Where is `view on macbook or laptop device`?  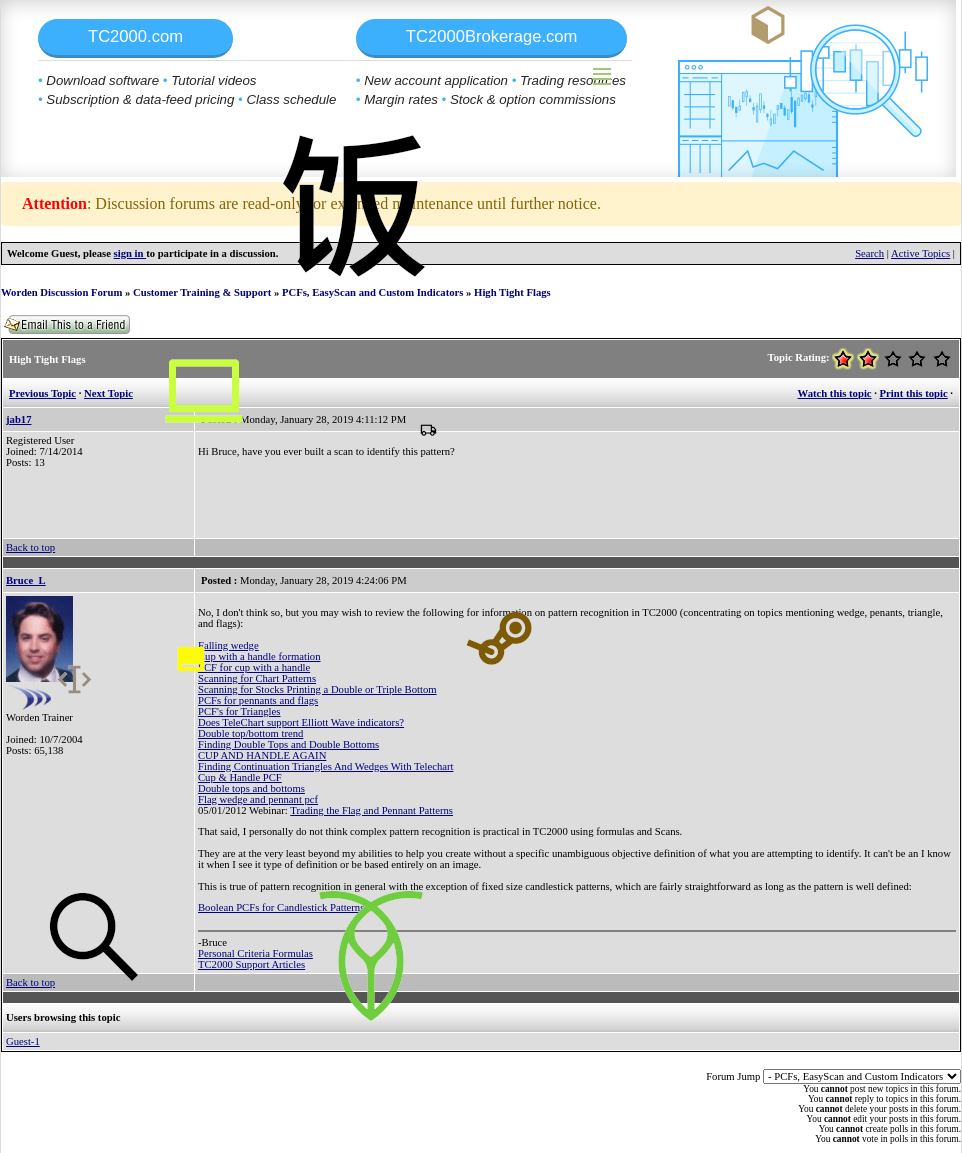 view on macbook or laptop device is located at coordinates (204, 391).